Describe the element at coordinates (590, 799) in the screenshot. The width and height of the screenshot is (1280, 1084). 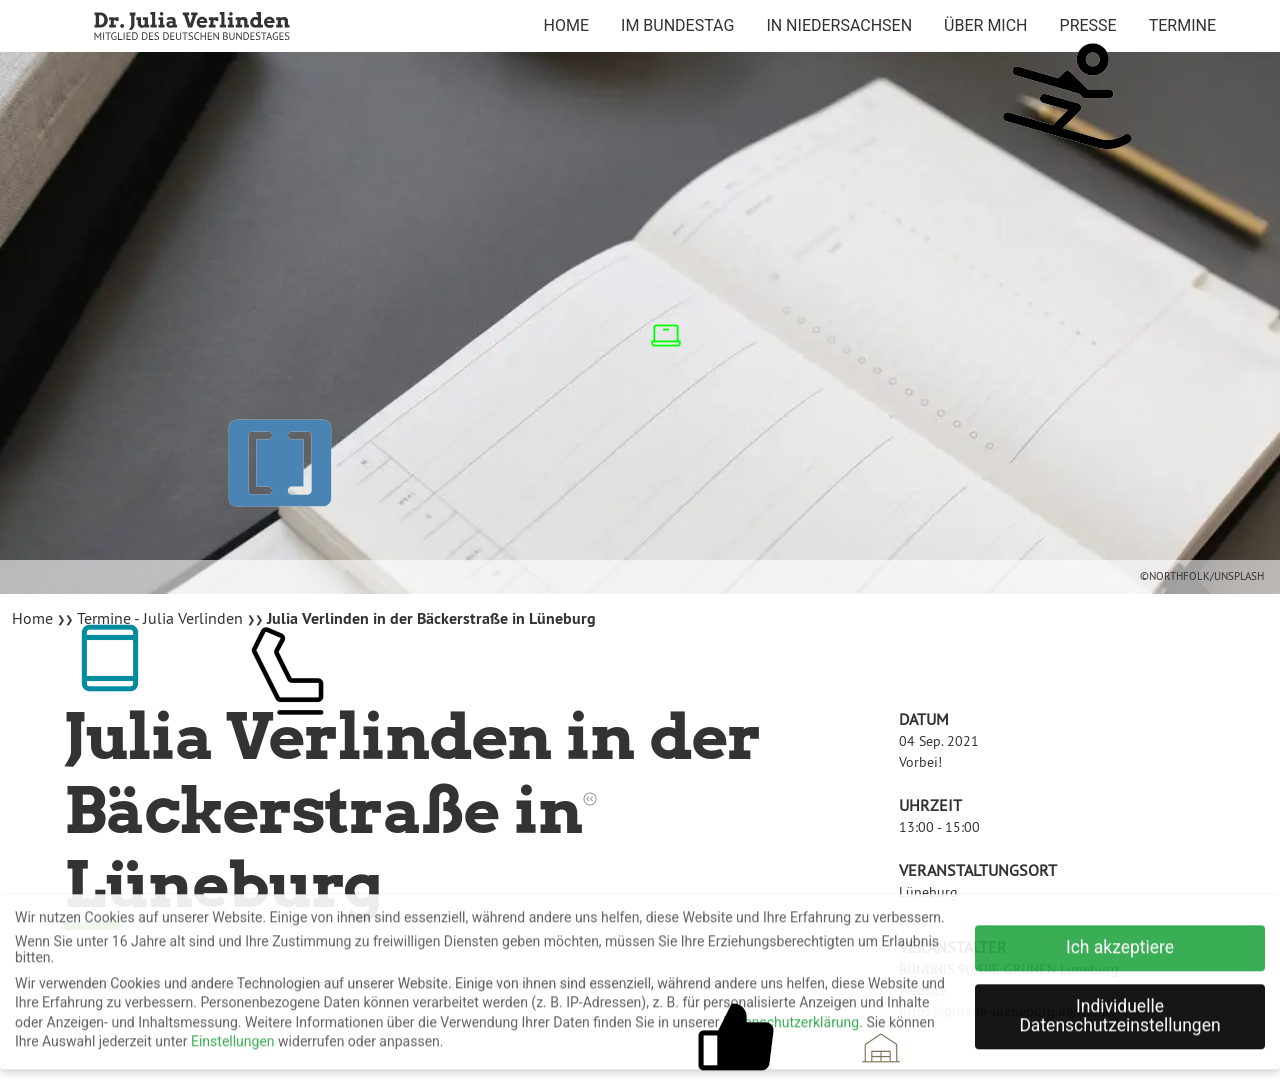
I see `go back to the beginning` at that location.